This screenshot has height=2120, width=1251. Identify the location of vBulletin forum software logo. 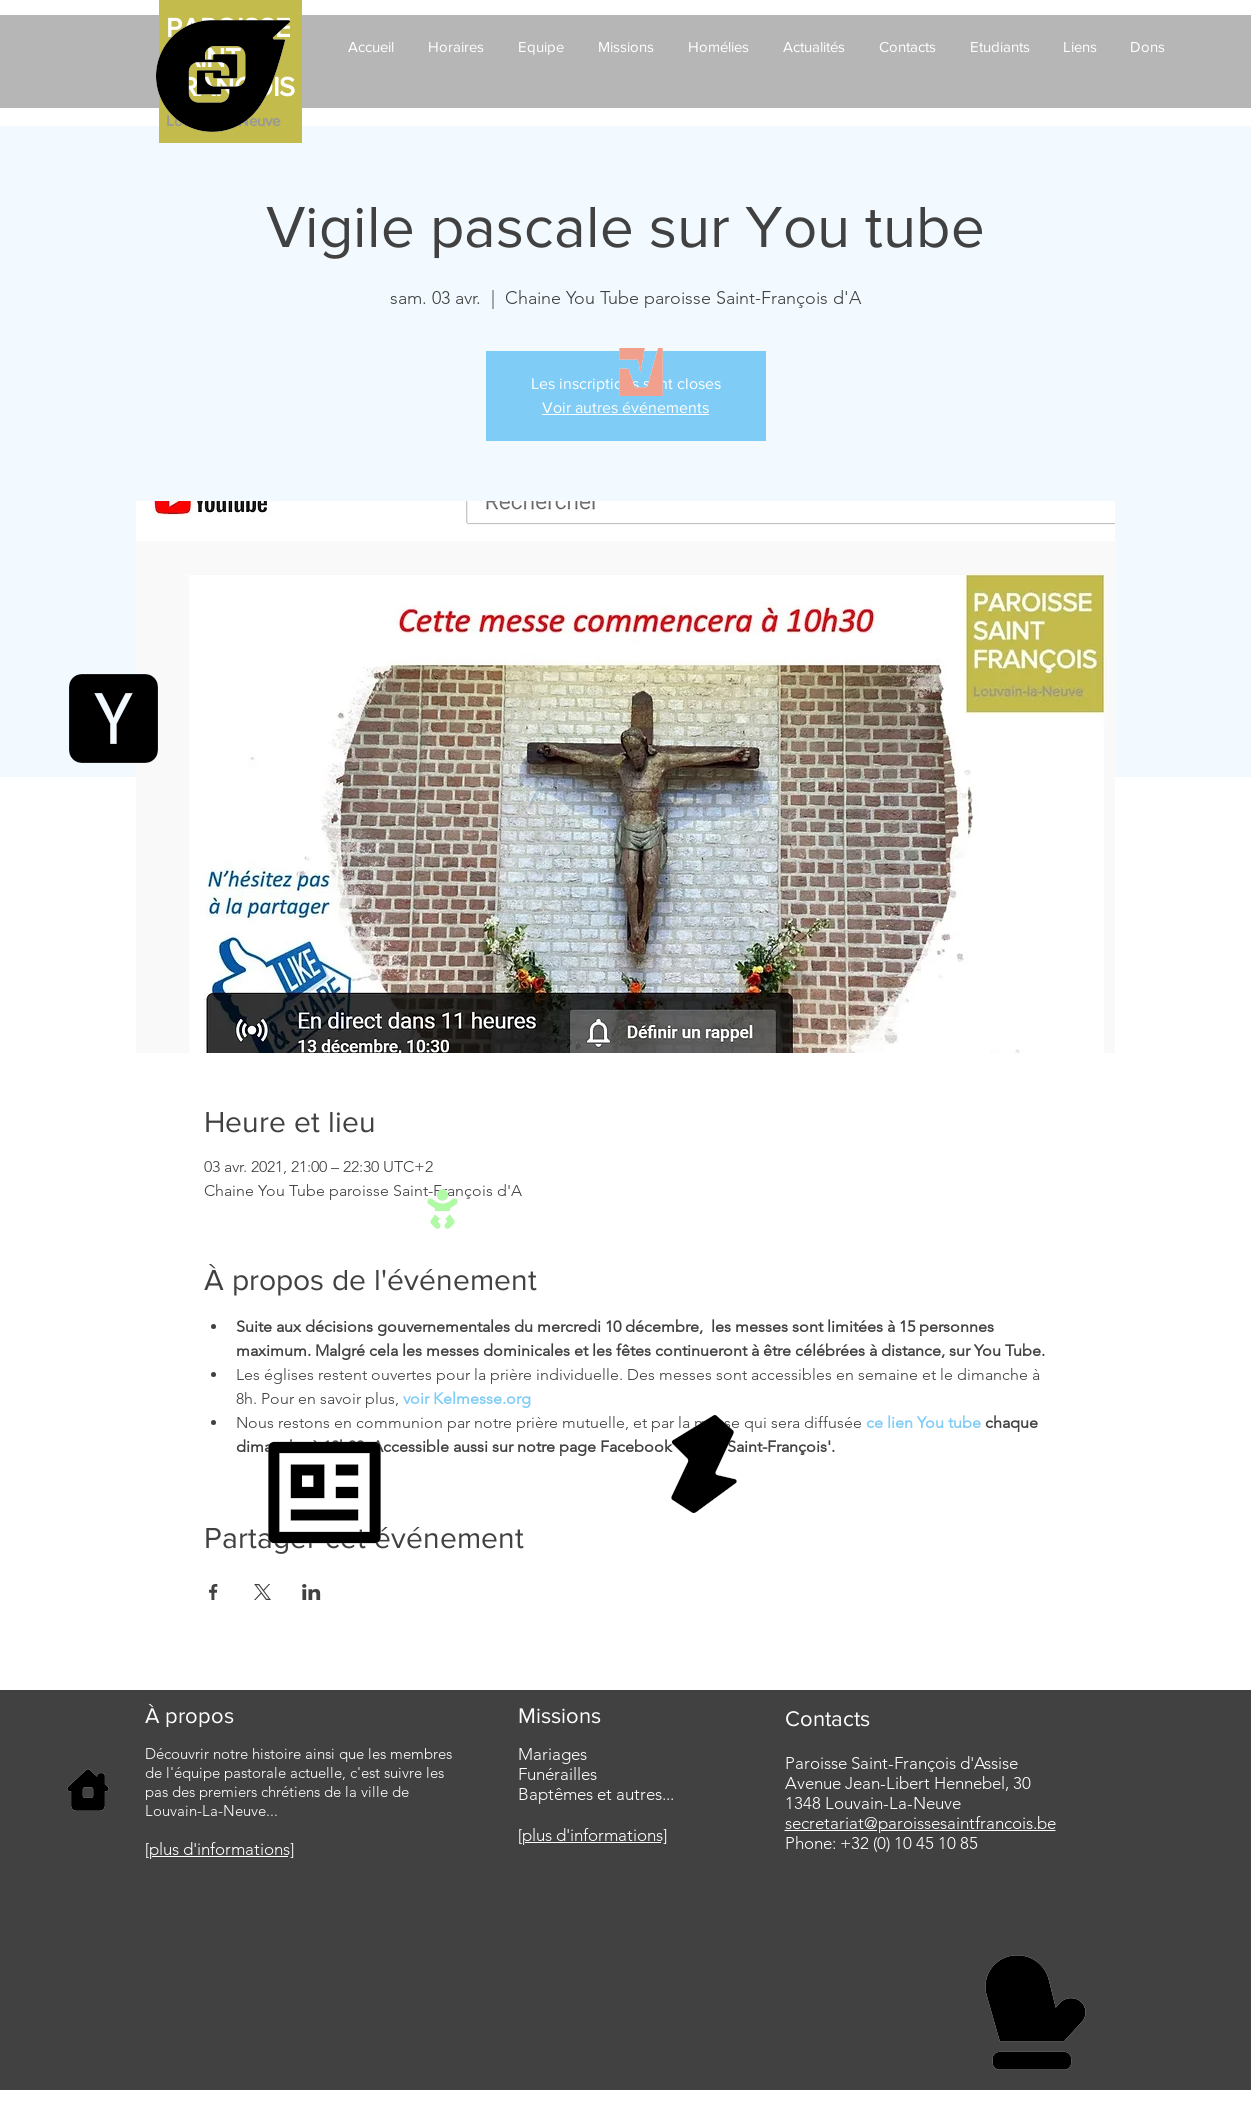
(641, 372).